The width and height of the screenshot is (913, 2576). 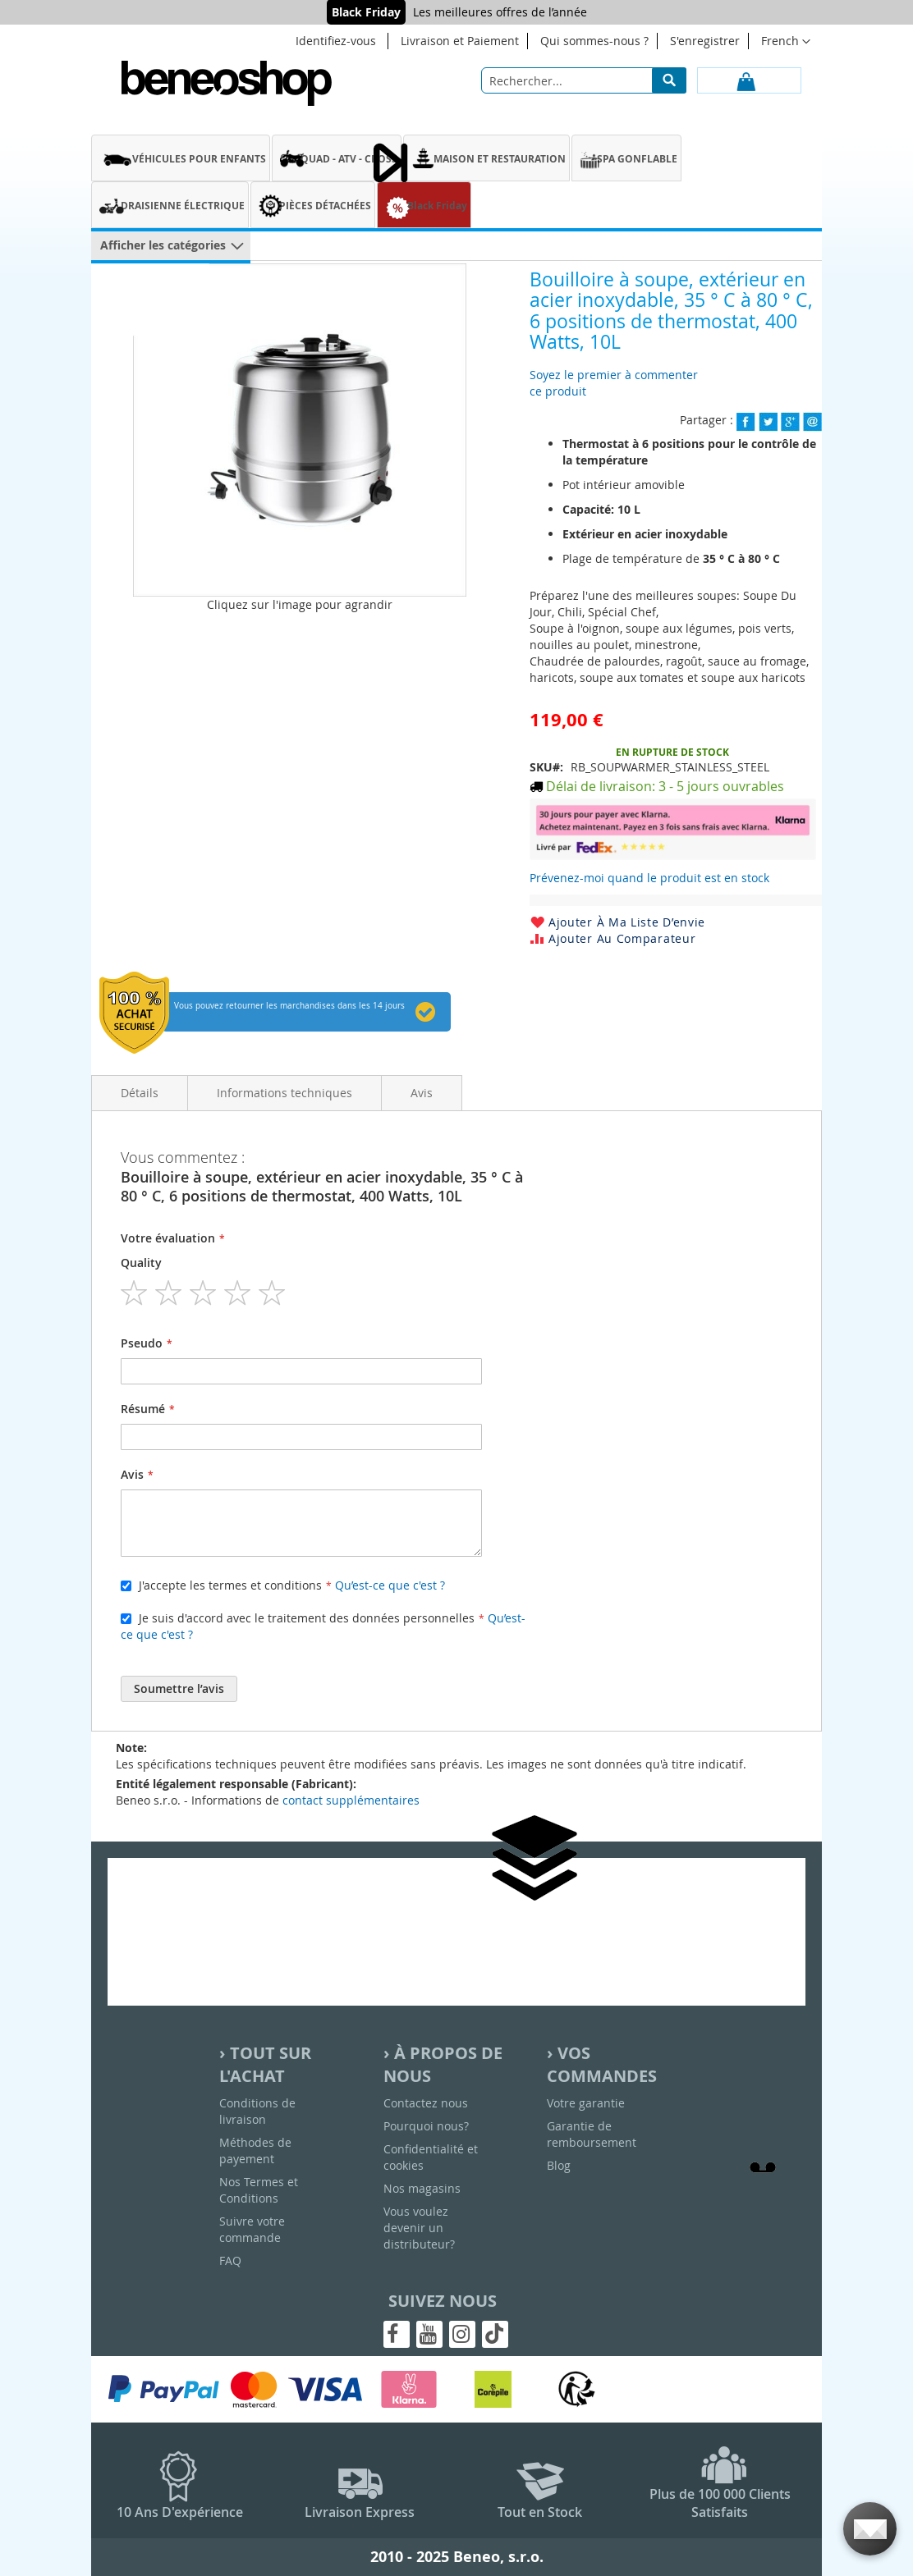 What do you see at coordinates (534, 1858) in the screenshot?
I see `toggle layer visibility` at bounding box center [534, 1858].